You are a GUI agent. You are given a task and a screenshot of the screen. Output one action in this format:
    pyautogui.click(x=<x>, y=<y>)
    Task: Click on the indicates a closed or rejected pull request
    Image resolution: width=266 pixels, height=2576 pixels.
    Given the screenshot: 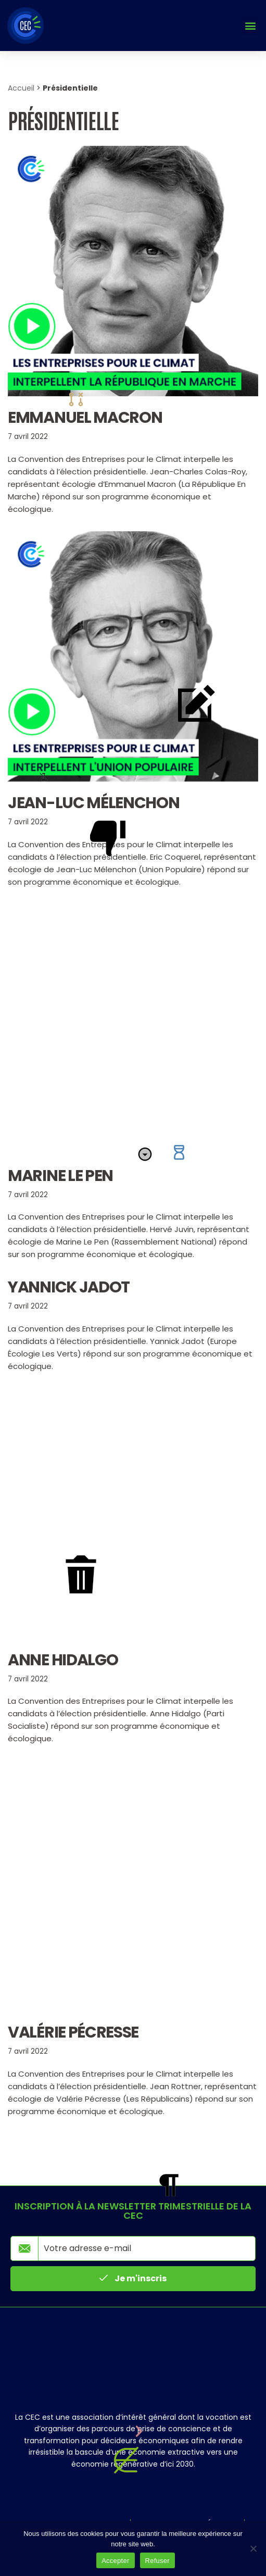 What is the action you would take?
    pyautogui.click(x=76, y=399)
    